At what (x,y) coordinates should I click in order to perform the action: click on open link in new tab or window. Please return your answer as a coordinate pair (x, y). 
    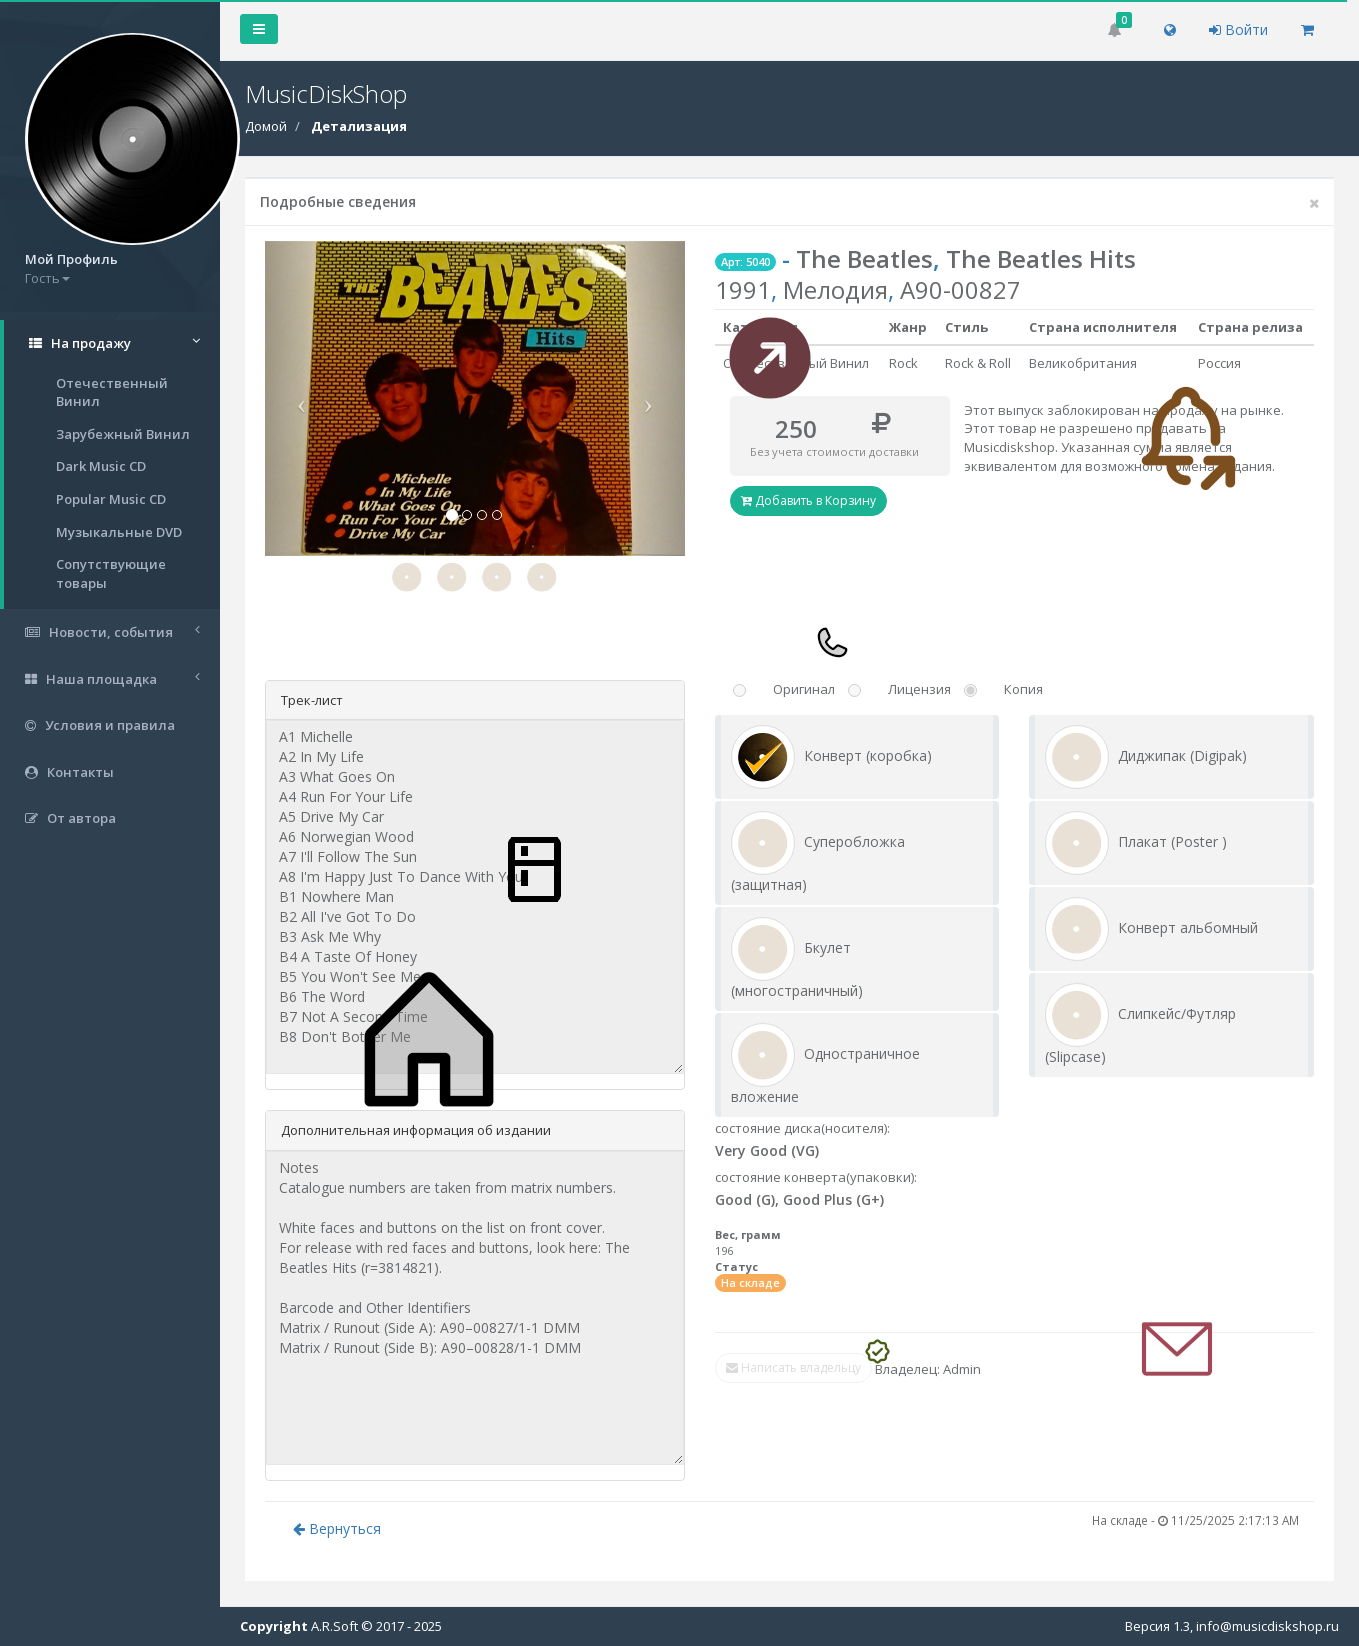
    Looking at the image, I should click on (770, 358).